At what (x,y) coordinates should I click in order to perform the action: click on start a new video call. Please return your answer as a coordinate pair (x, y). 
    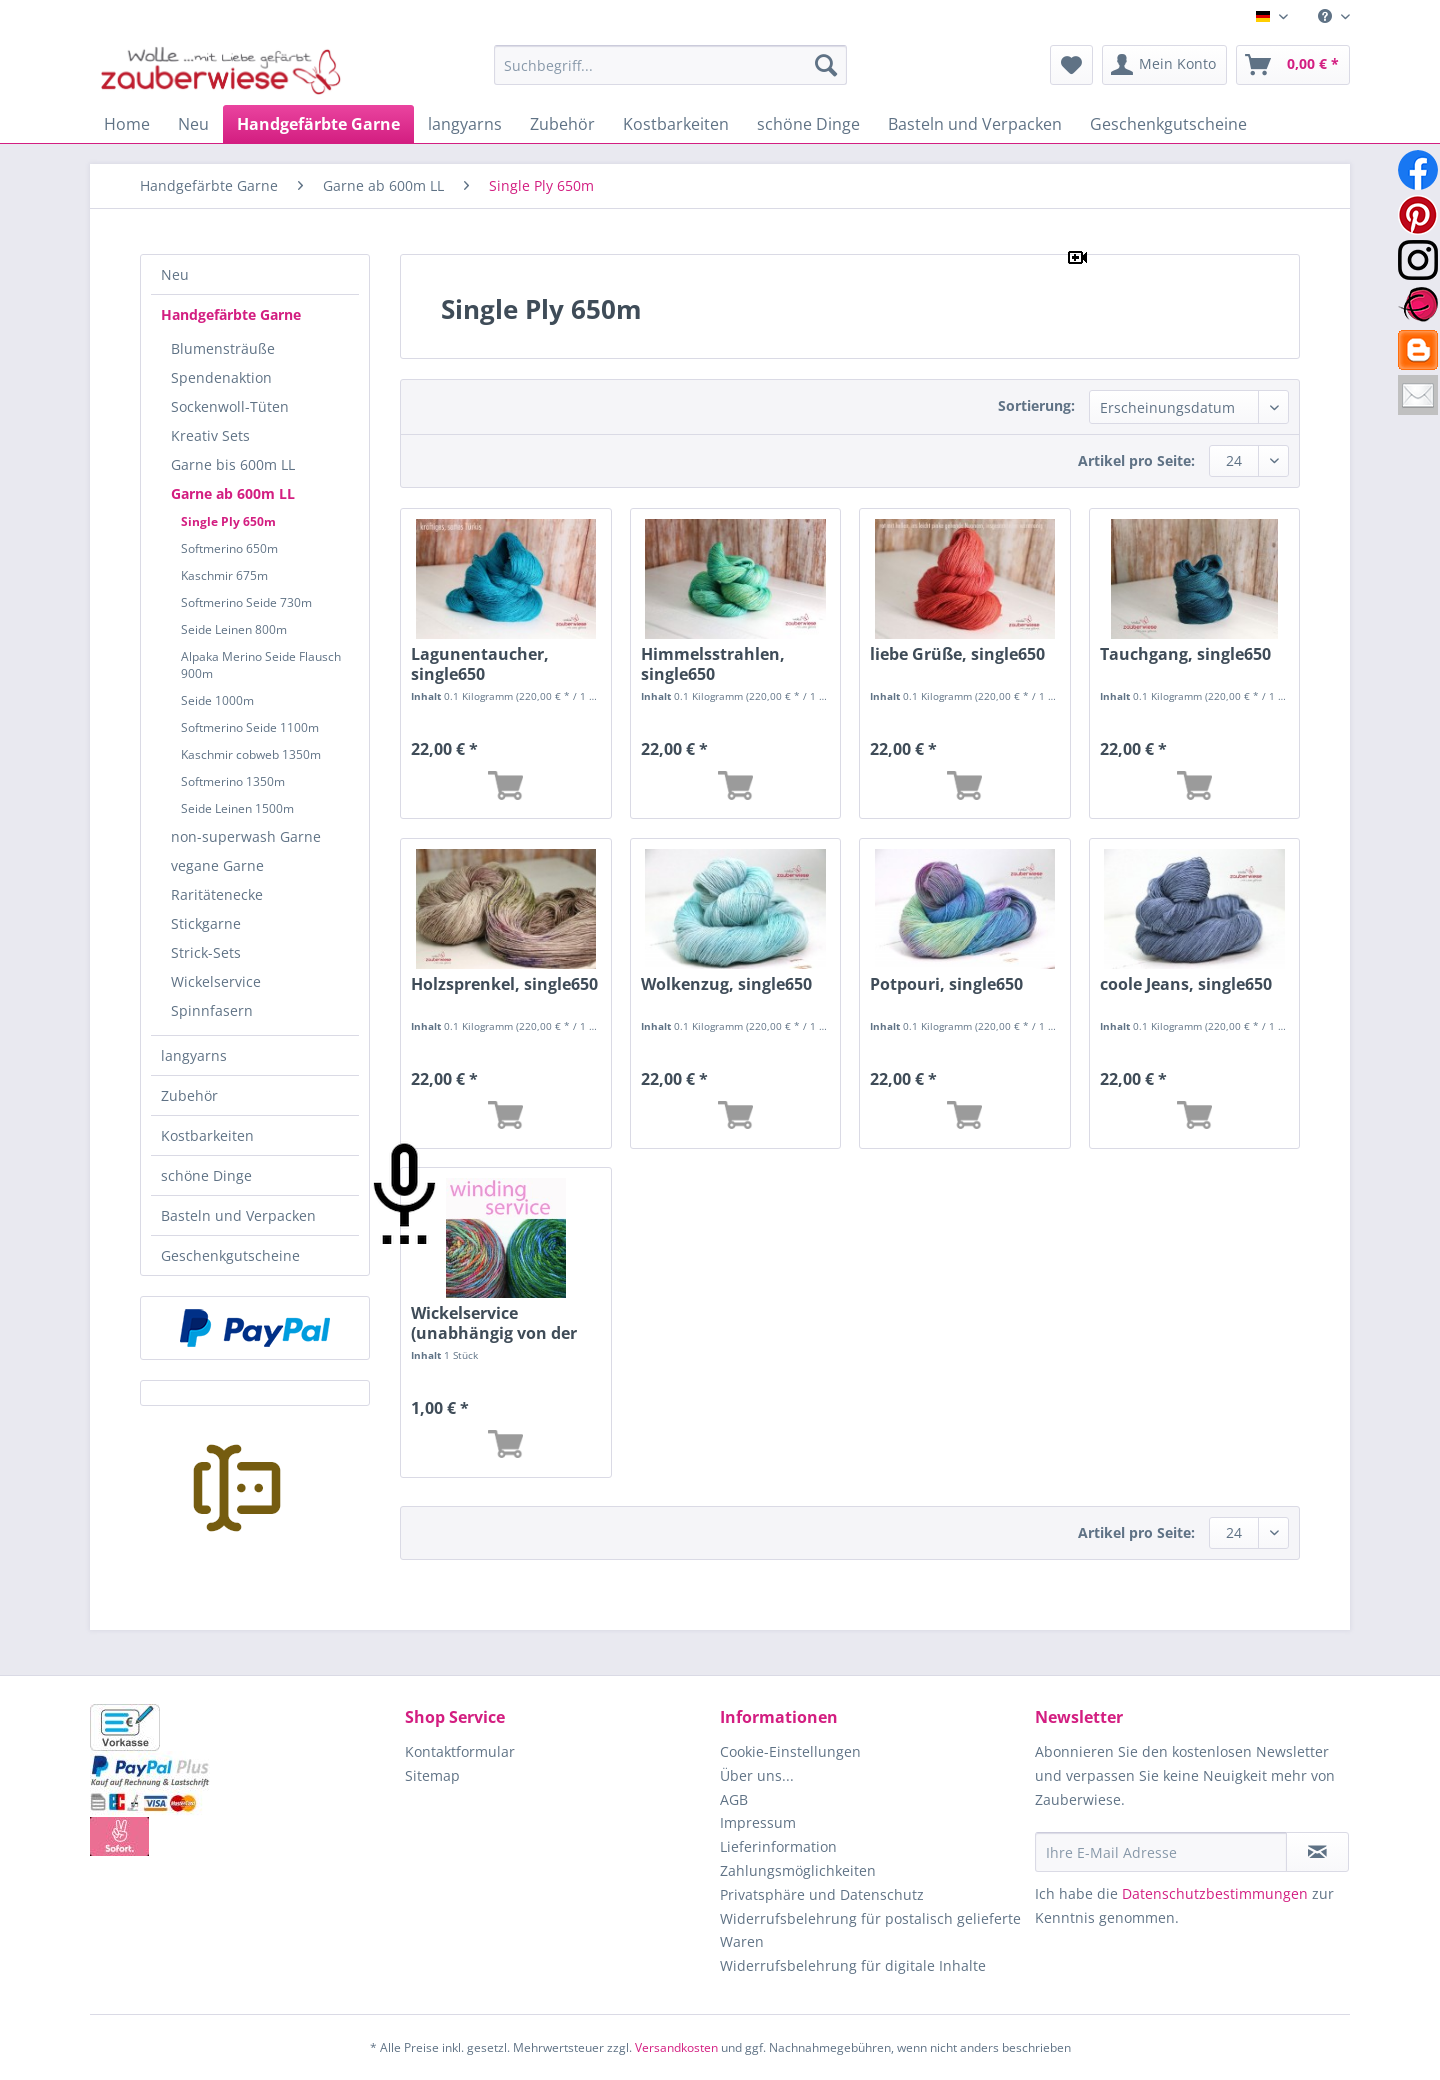
    Looking at the image, I should click on (1077, 257).